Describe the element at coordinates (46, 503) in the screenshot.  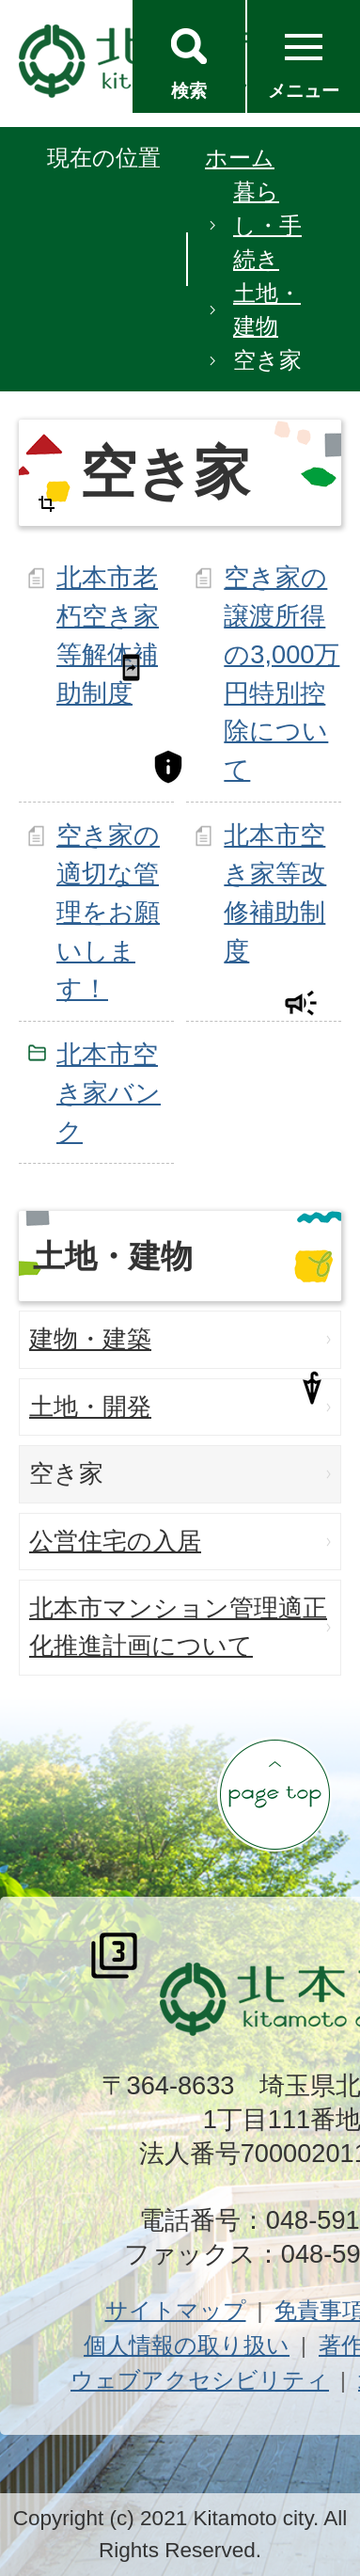
I see `crop an image` at that location.